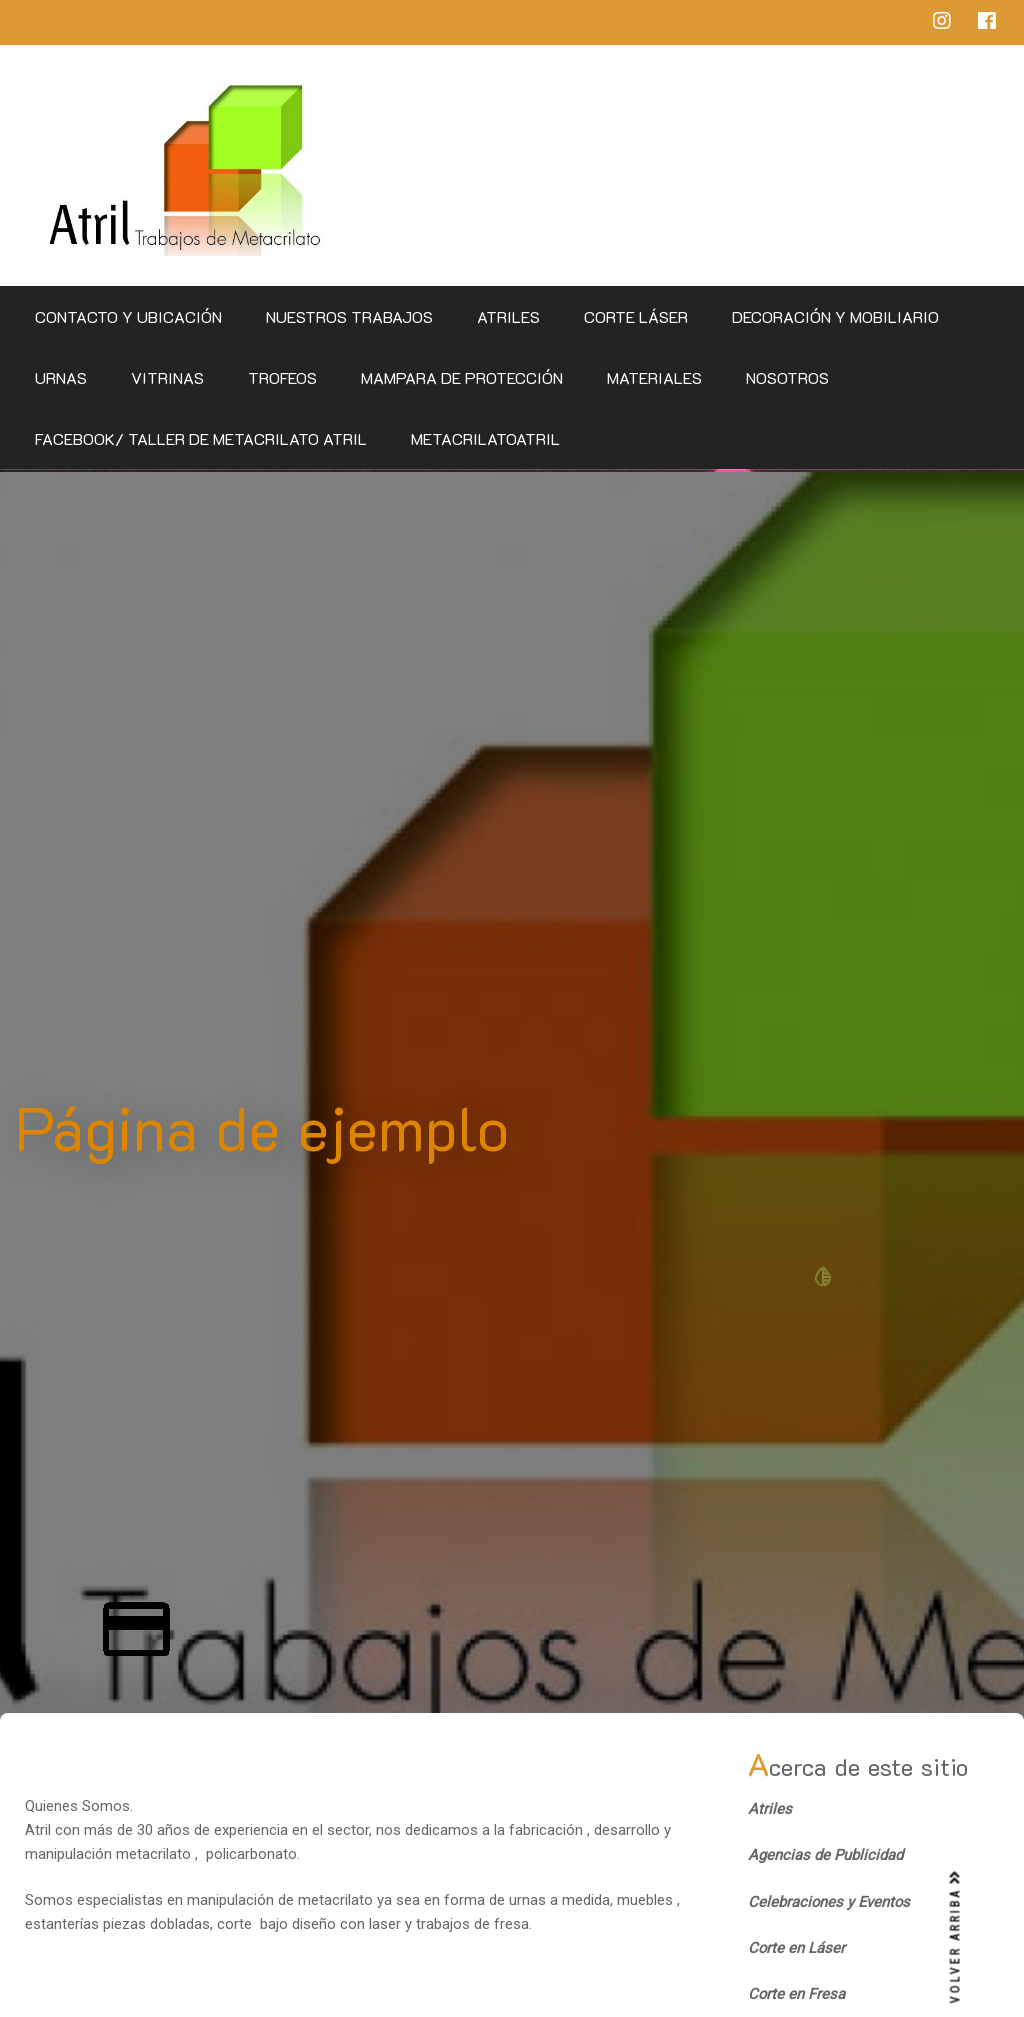 The image size is (1024, 2017). What do you see at coordinates (823, 1277) in the screenshot?
I see `adjust opacity or transparency level` at bounding box center [823, 1277].